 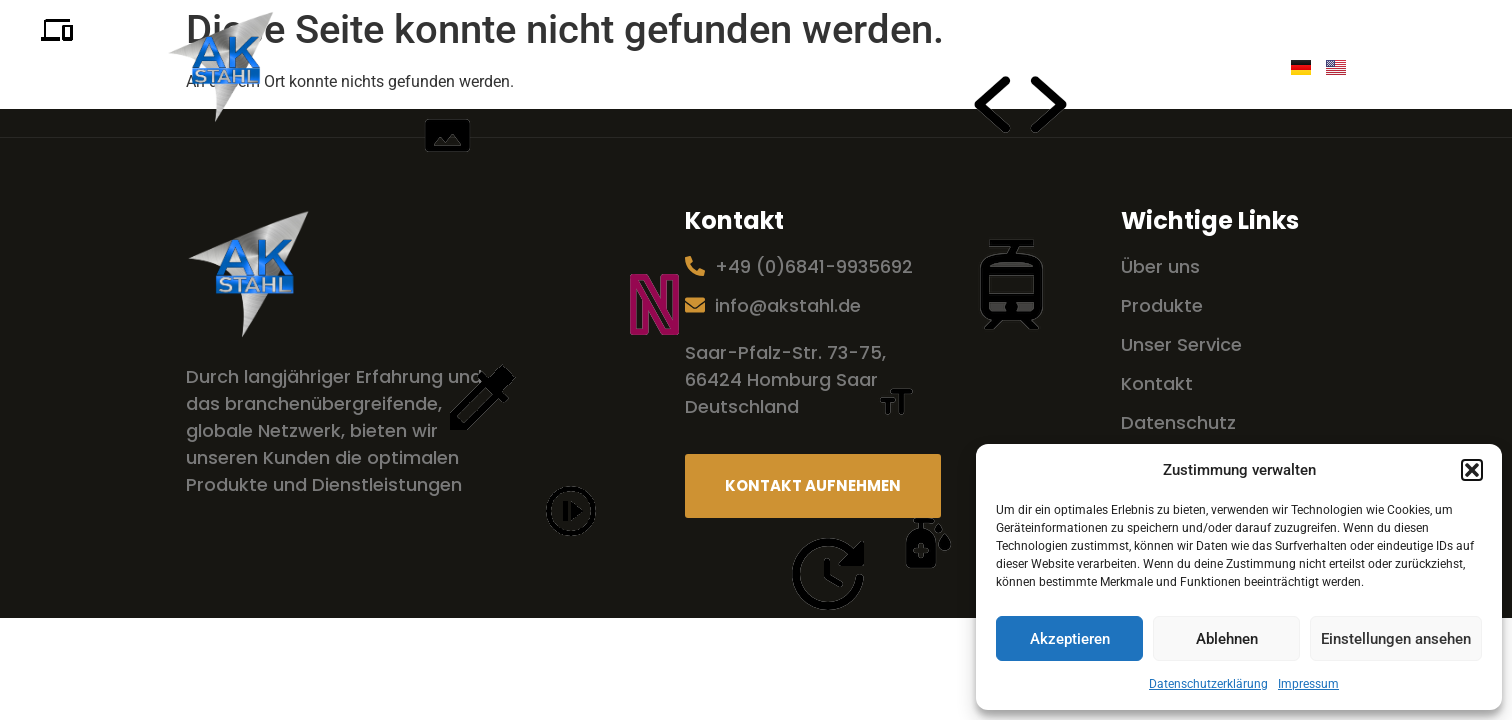 What do you see at coordinates (57, 30) in the screenshot?
I see `manage connected devices` at bounding box center [57, 30].